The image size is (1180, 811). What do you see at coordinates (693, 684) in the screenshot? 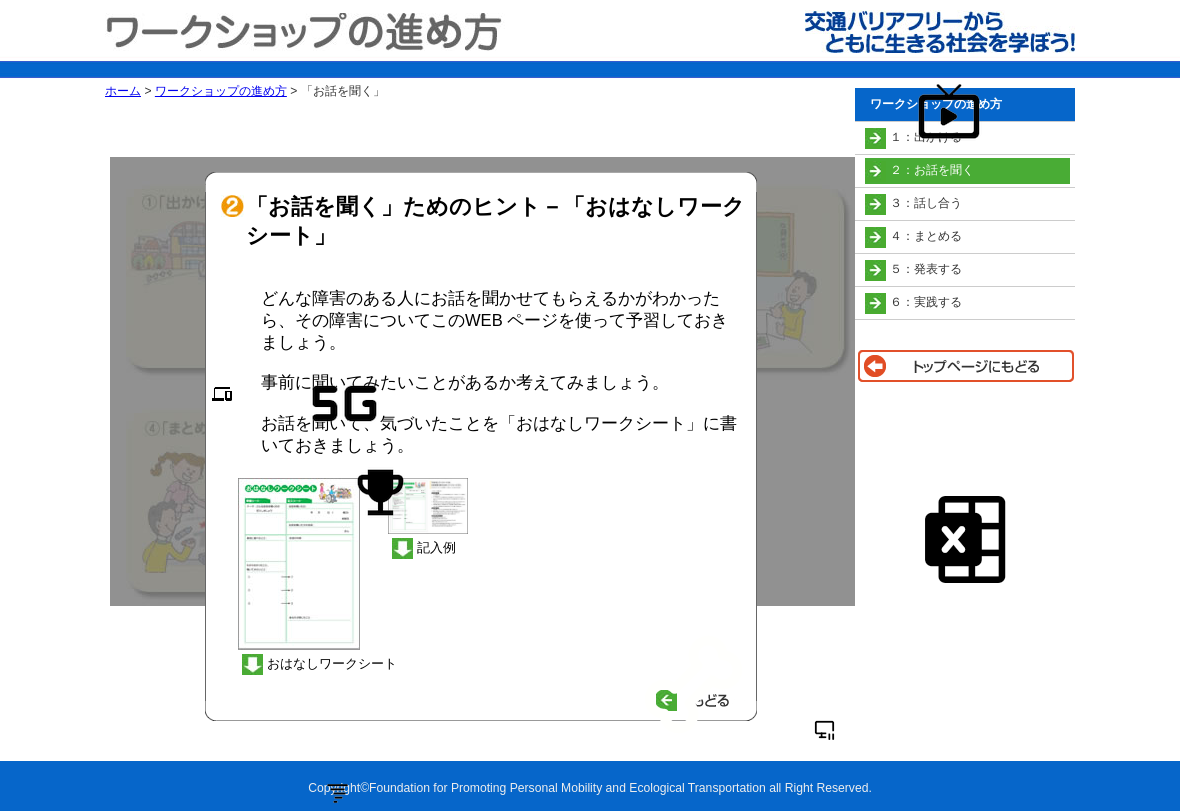
I see `access pet-related features or settings` at bounding box center [693, 684].